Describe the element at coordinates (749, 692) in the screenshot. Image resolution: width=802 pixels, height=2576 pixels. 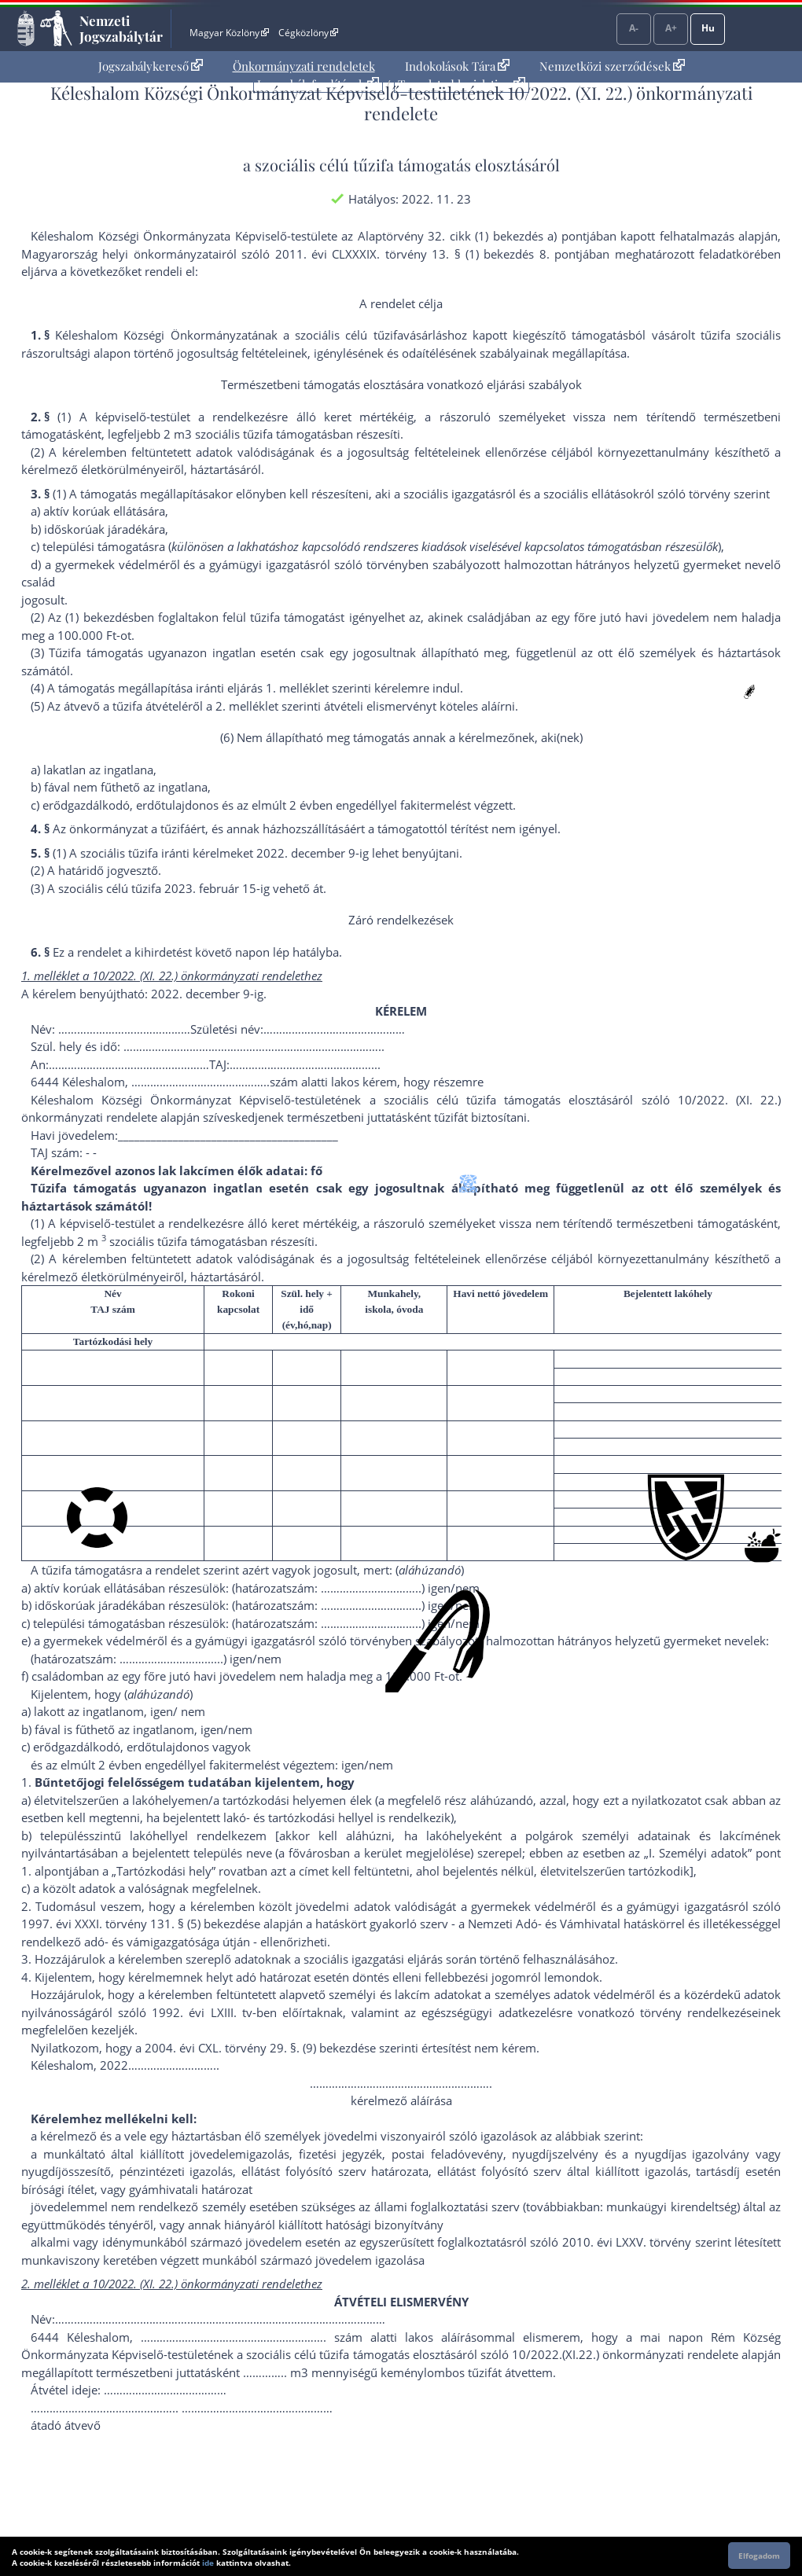
I see `equip arm armor or bracer item` at that location.